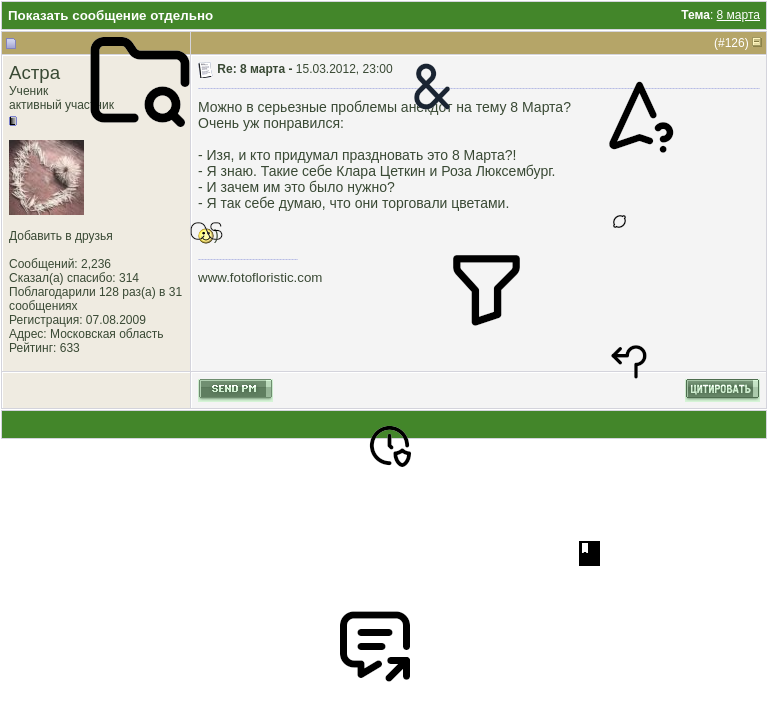  Describe the element at coordinates (486, 288) in the screenshot. I see `filter or sort content` at that location.